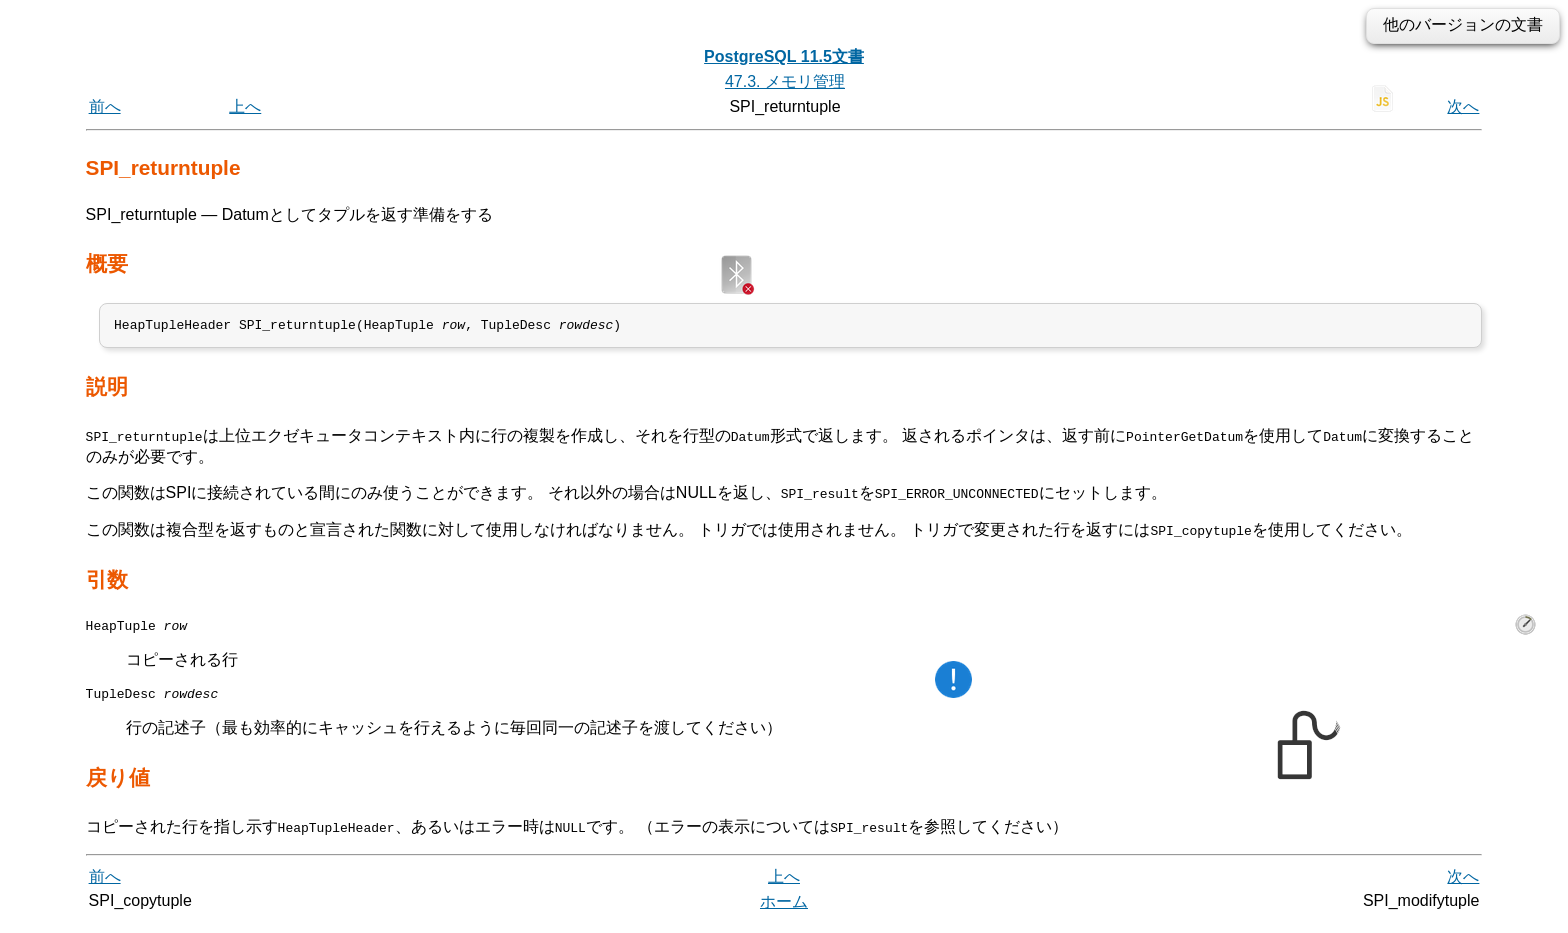 Image resolution: width=1568 pixels, height=933 pixels. Describe the element at coordinates (1307, 745) in the screenshot. I see `colorimeter device for color calibration` at that location.